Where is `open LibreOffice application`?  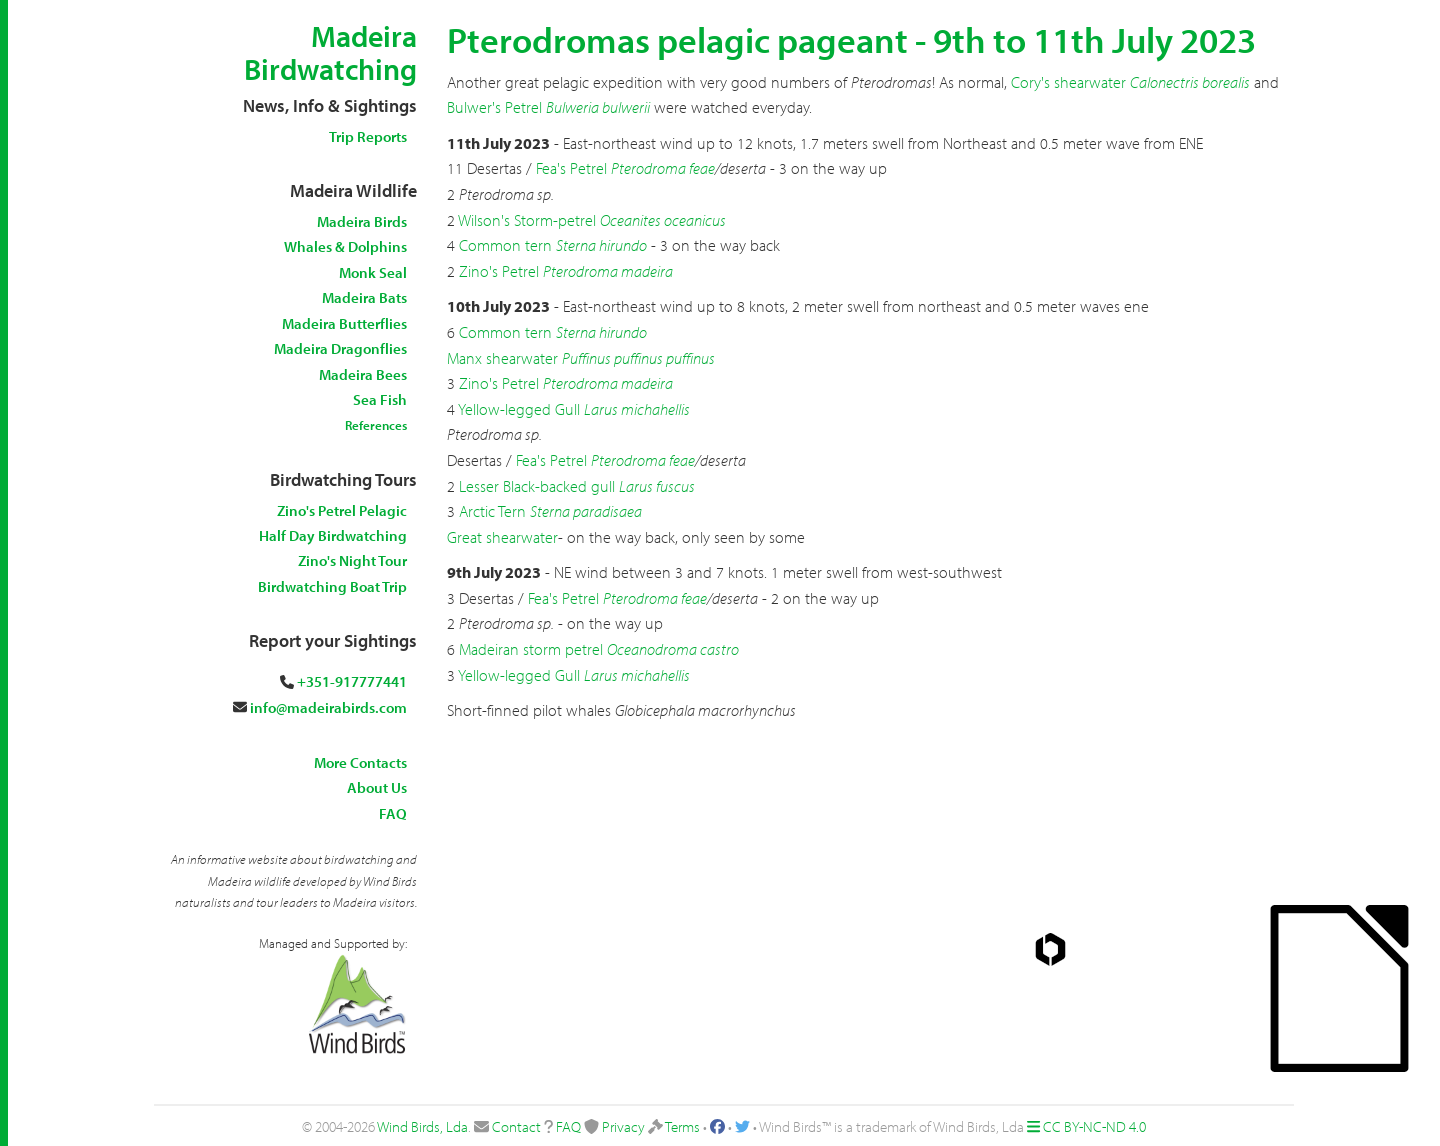
open LibreOffice application is located at coordinates (1339, 988).